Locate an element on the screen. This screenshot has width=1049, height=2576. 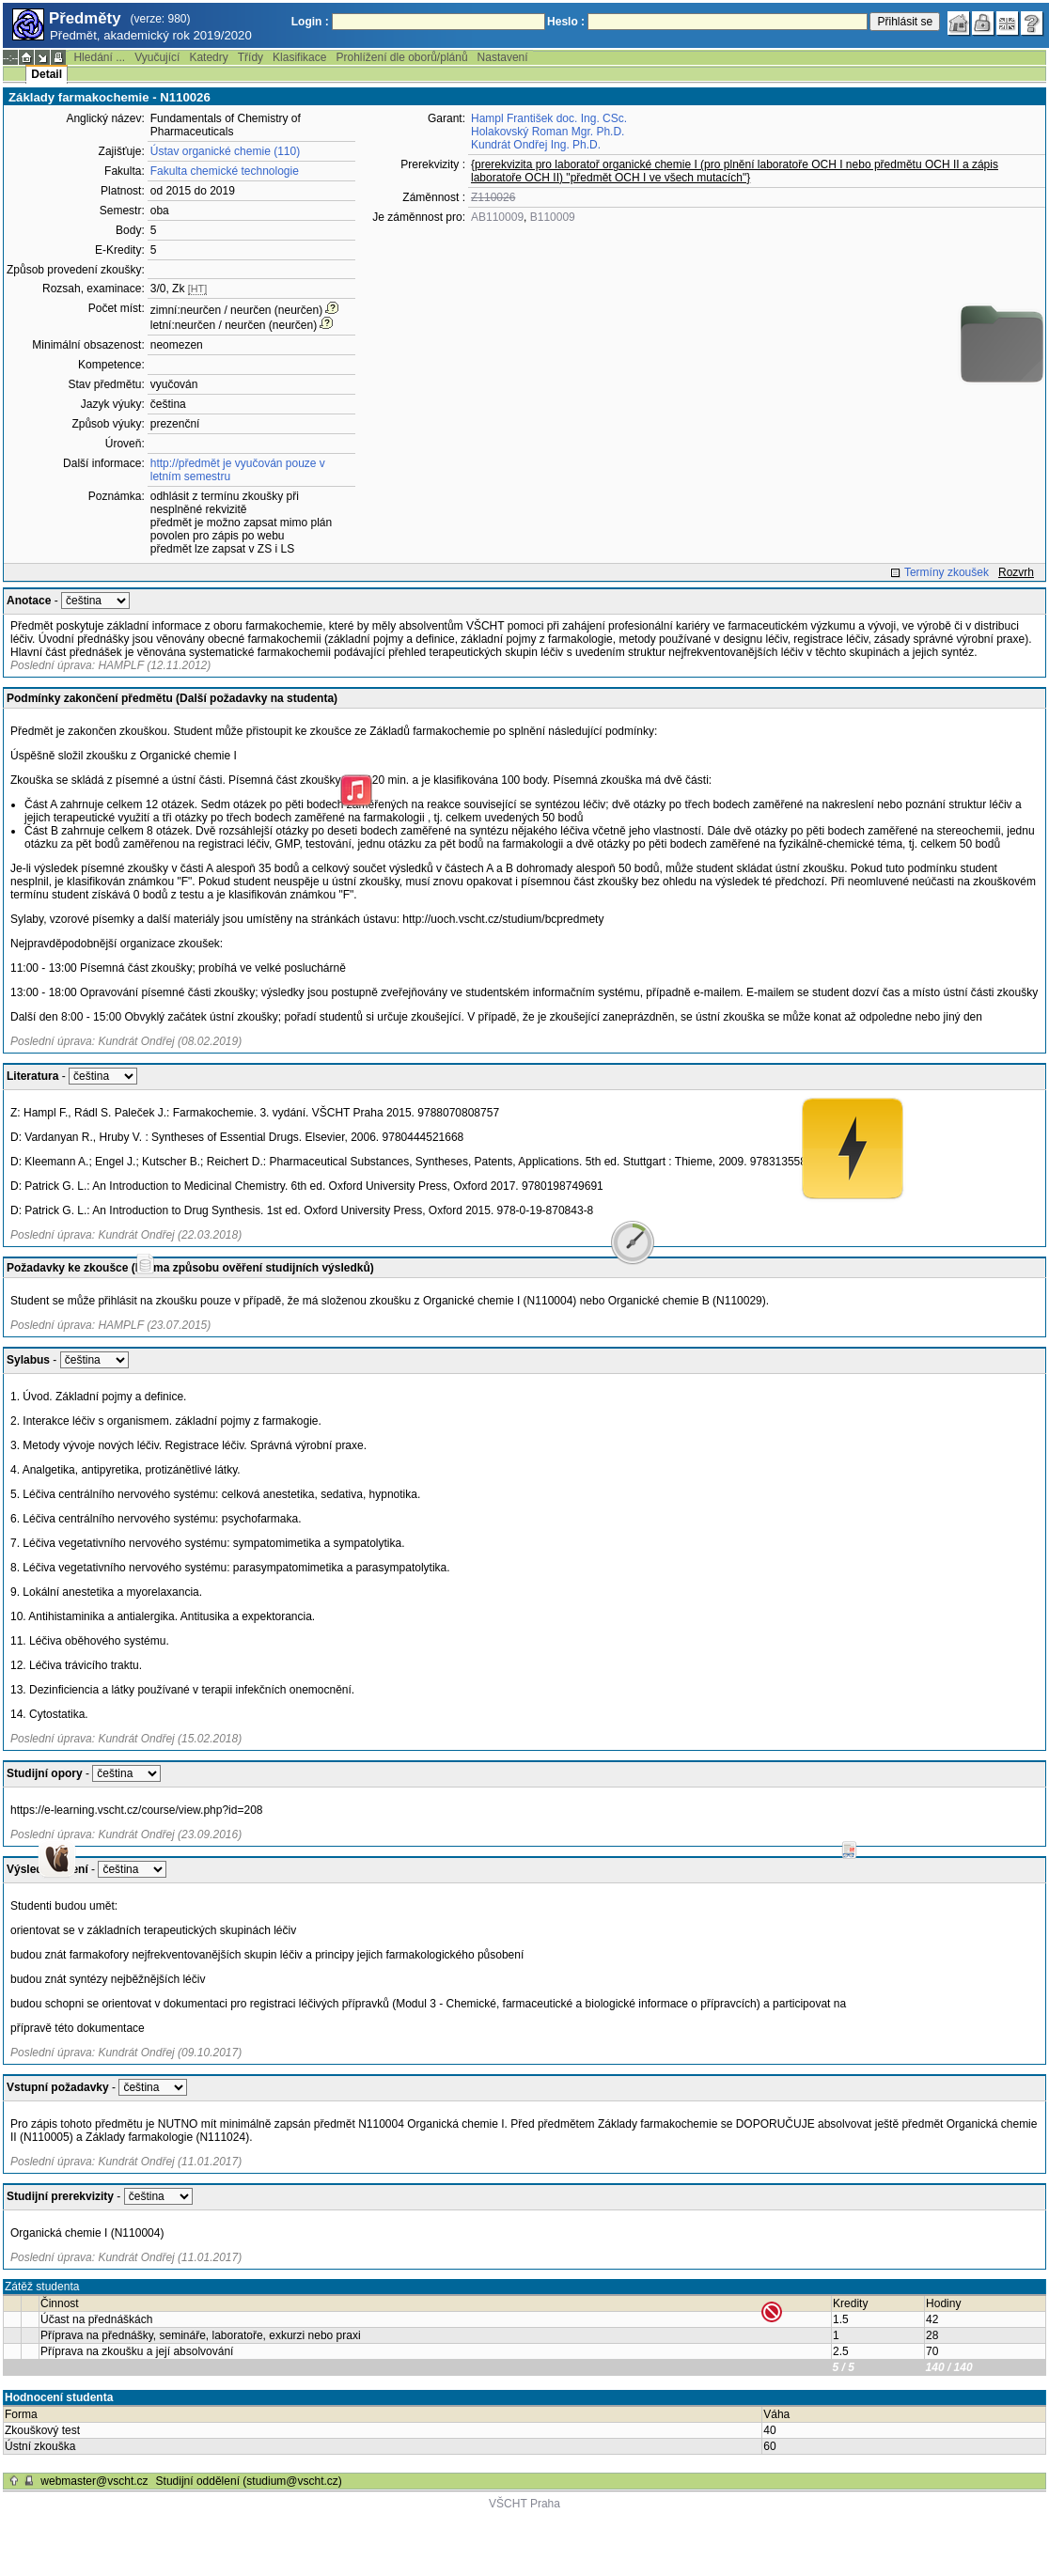
open folder to view contents is located at coordinates (1002, 344).